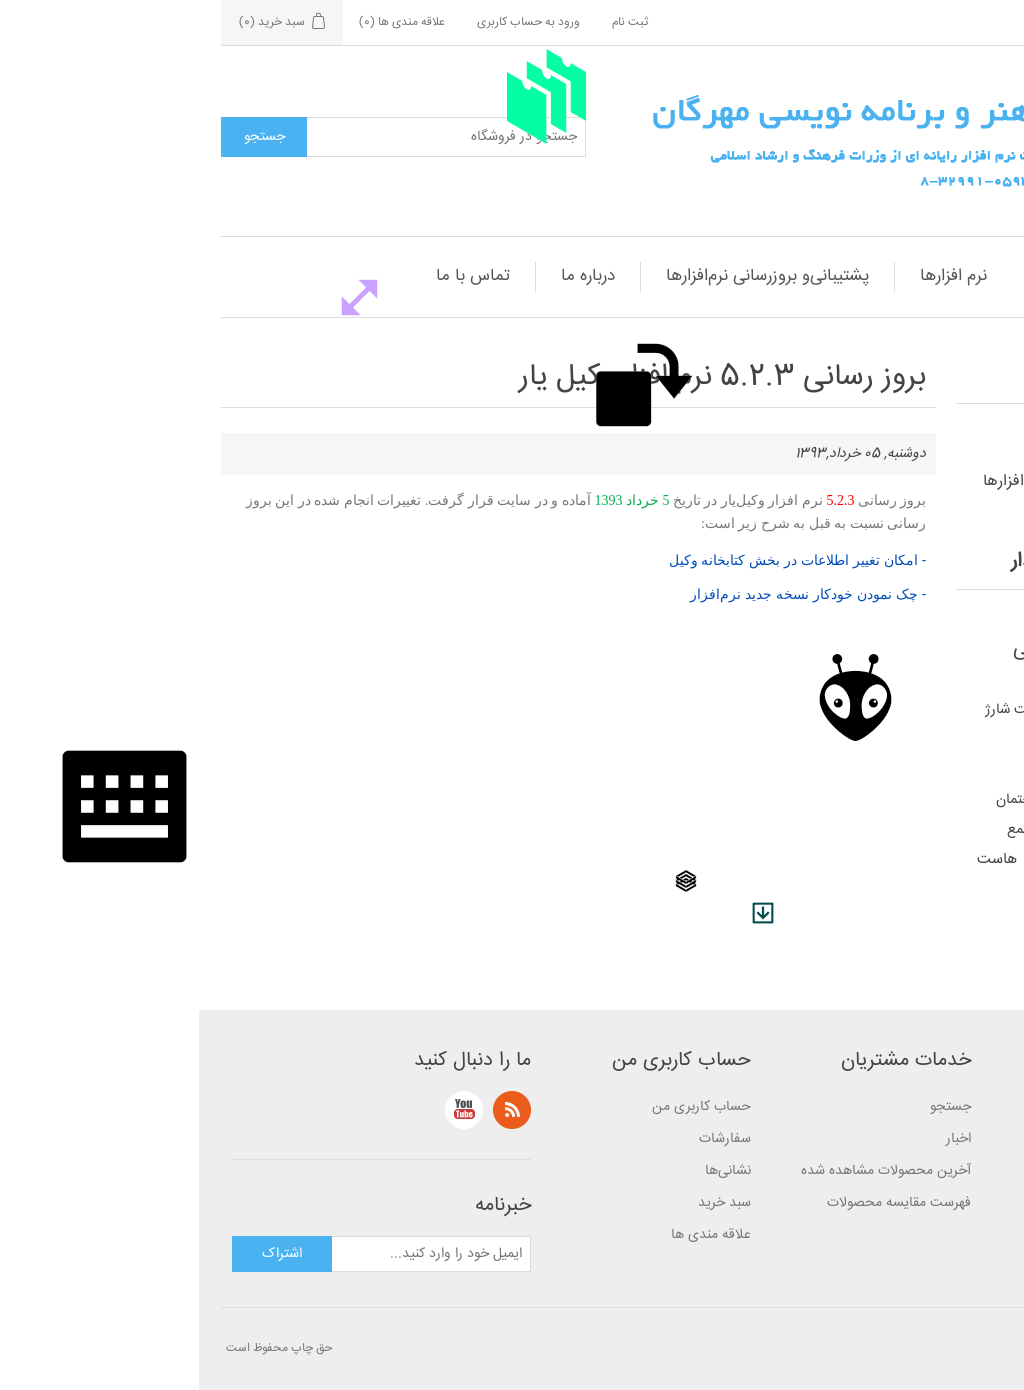  Describe the element at coordinates (642, 385) in the screenshot. I see `rotate element clockwise` at that location.